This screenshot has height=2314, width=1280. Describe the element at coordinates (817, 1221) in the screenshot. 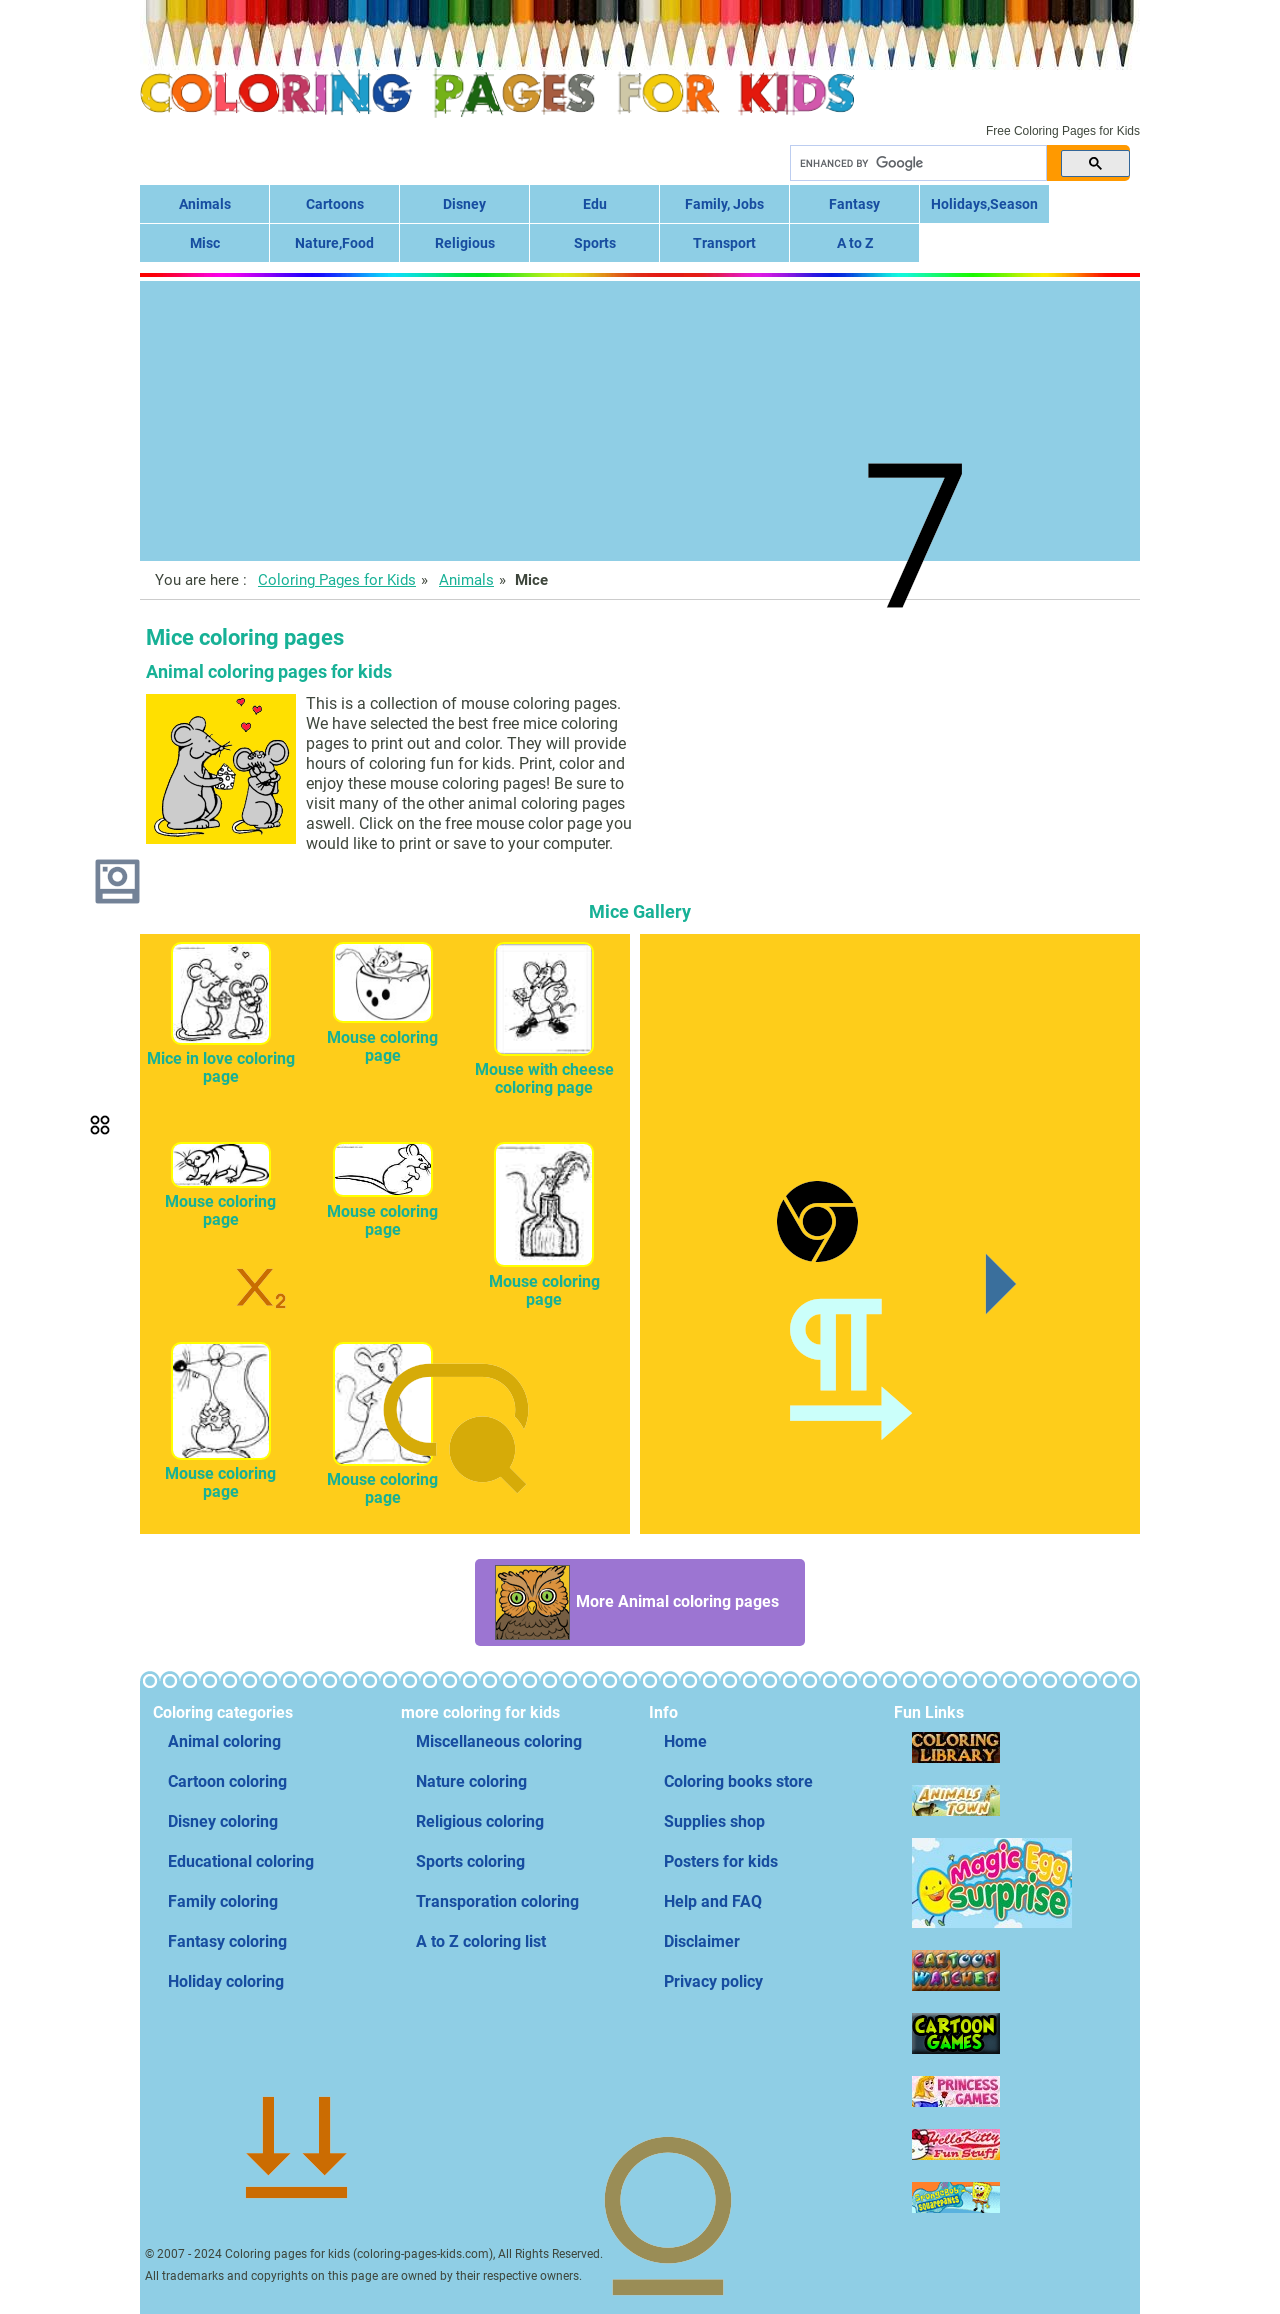

I see `open Google Chrome browser` at that location.